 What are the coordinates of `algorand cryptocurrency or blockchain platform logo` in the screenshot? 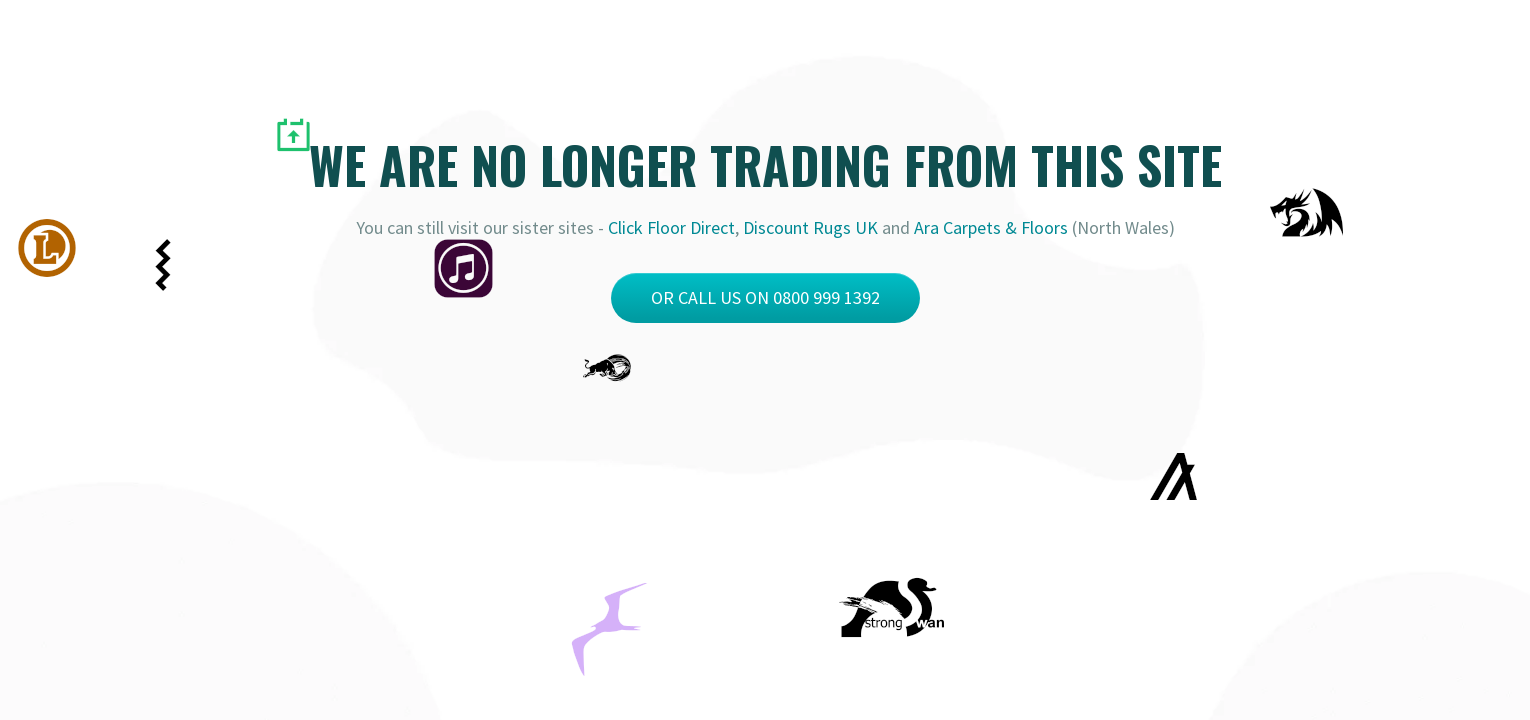 It's located at (1173, 476).